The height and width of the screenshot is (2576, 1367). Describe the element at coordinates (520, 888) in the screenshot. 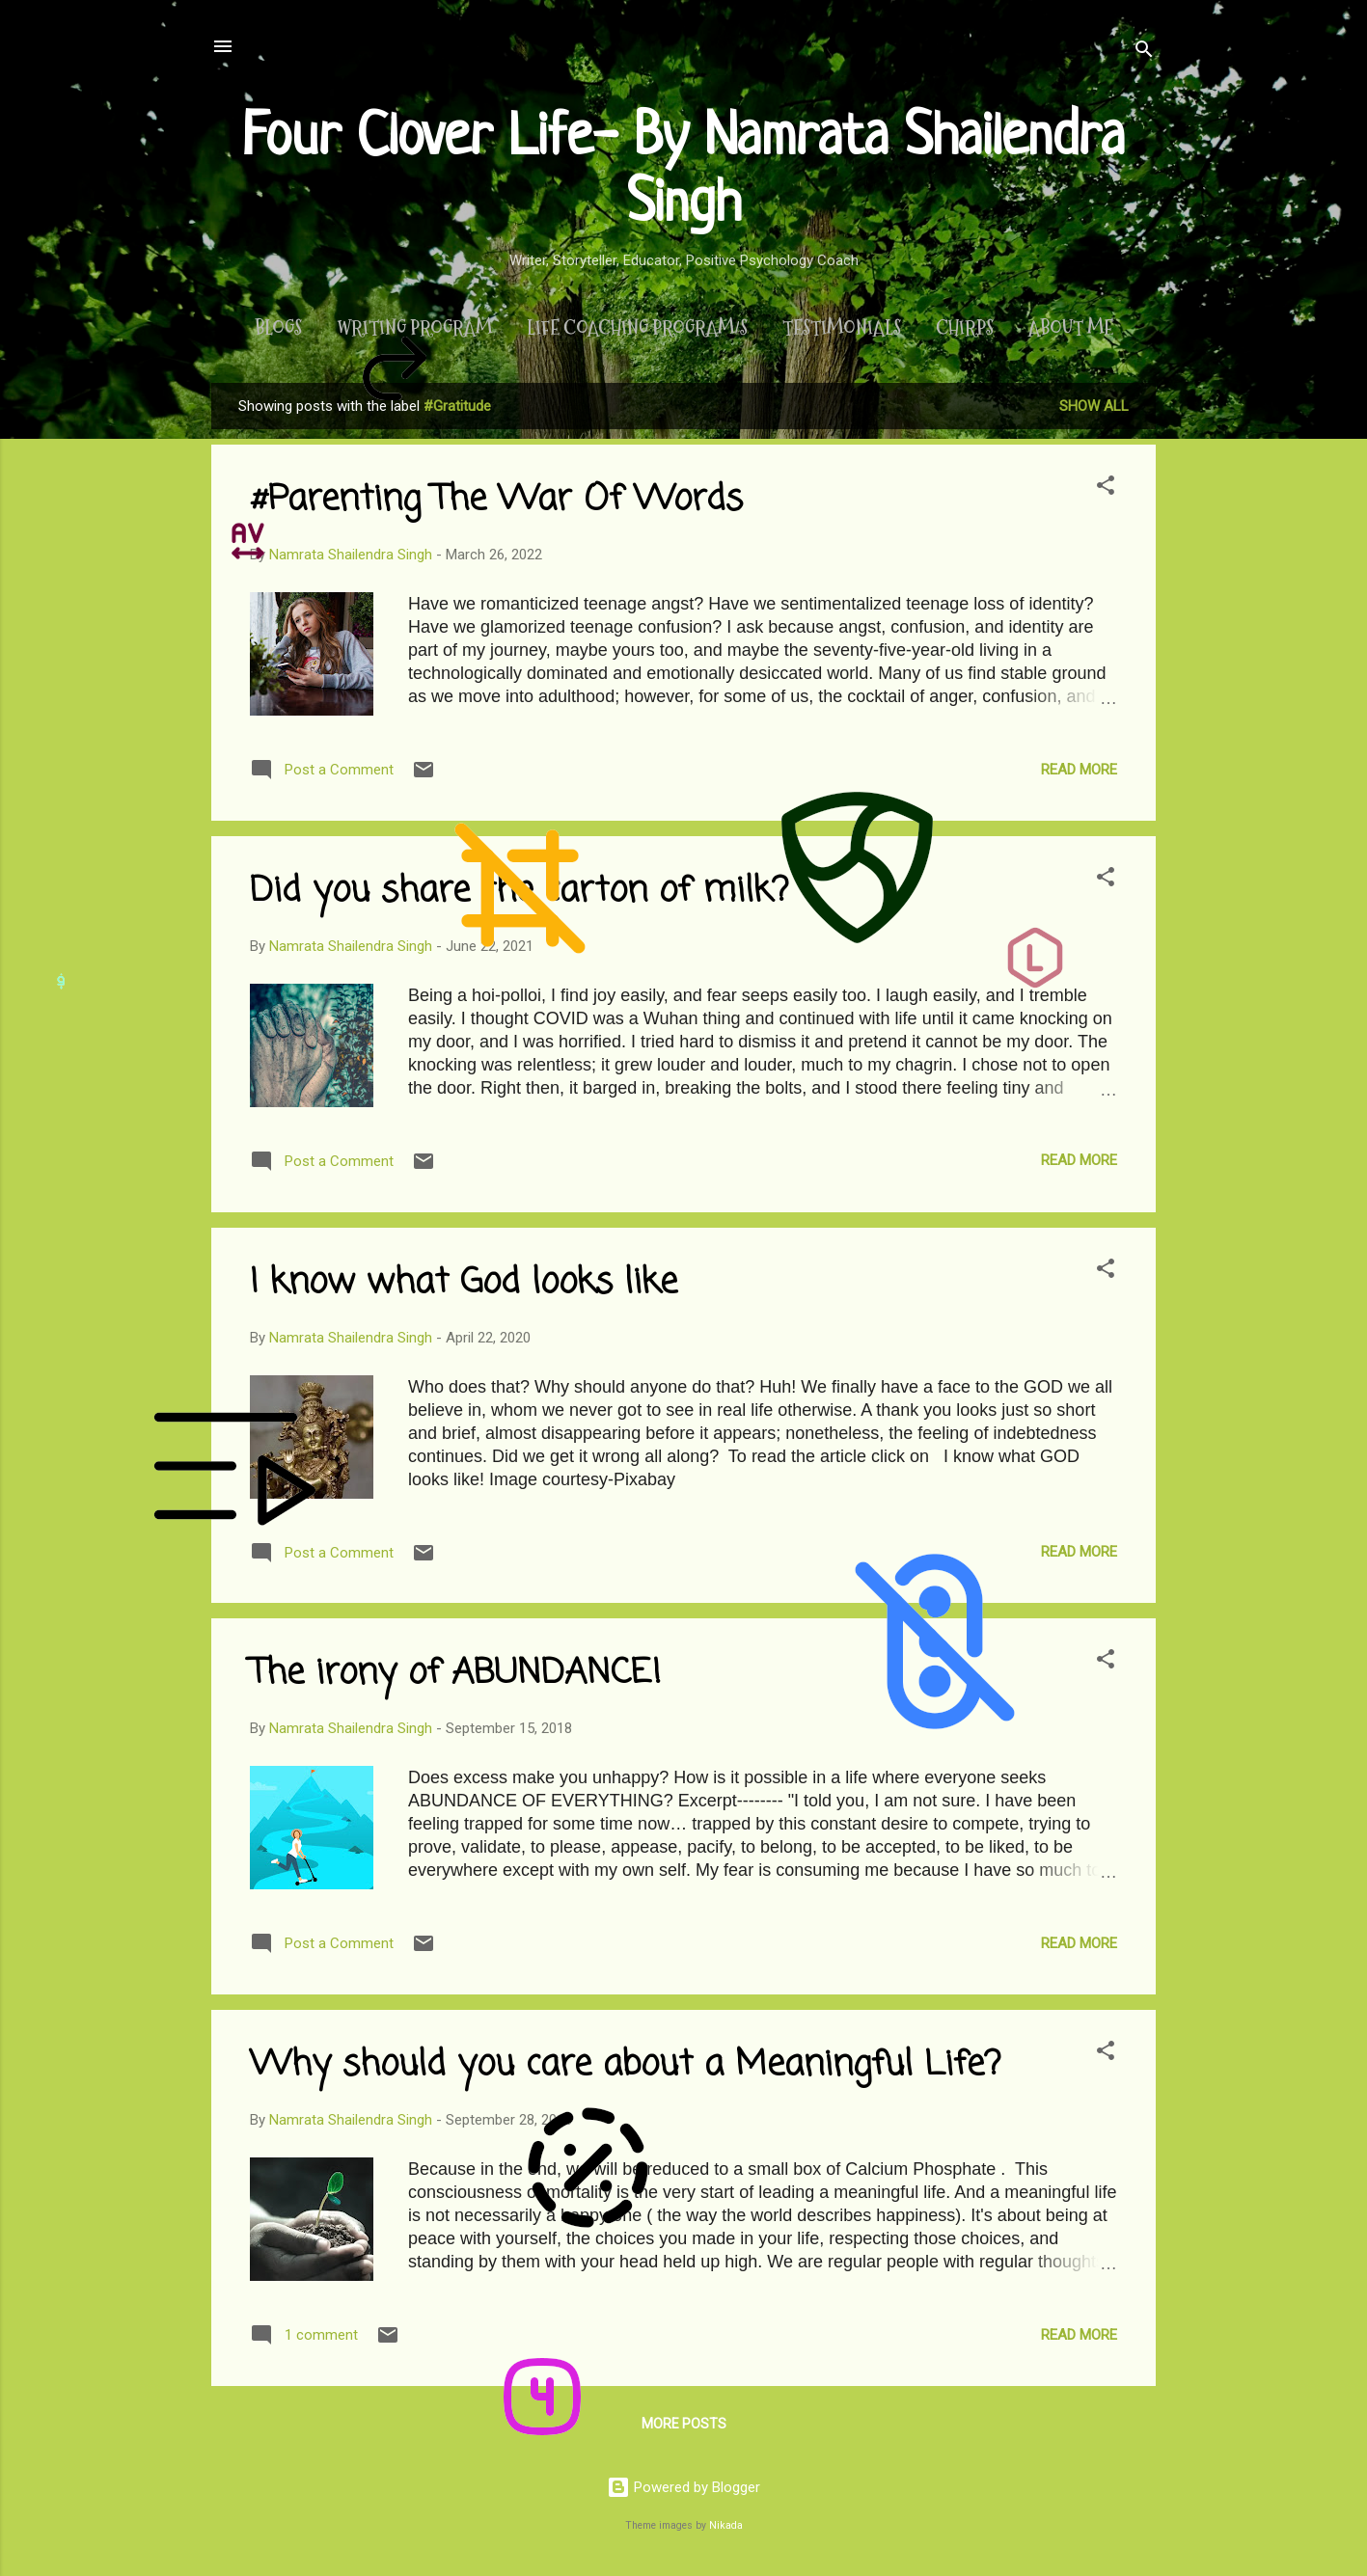

I see `disable frame or crop boundaries` at that location.